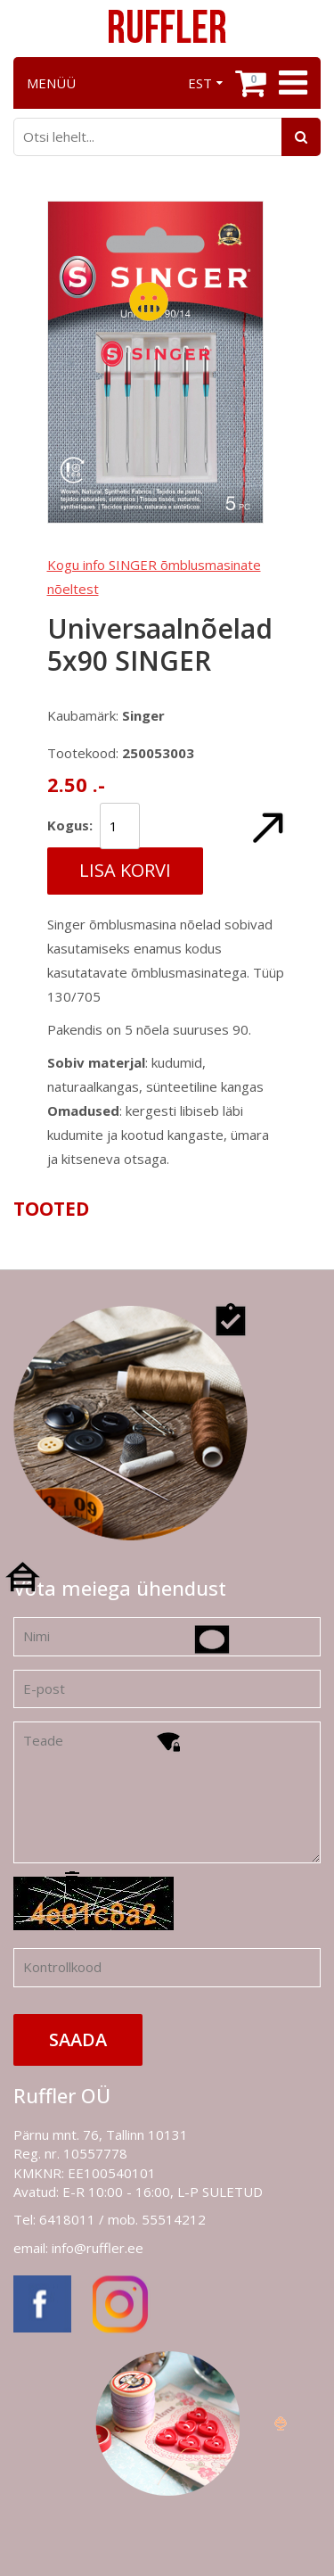  What do you see at coordinates (22, 1577) in the screenshot?
I see `view home exterior or siding options` at bounding box center [22, 1577].